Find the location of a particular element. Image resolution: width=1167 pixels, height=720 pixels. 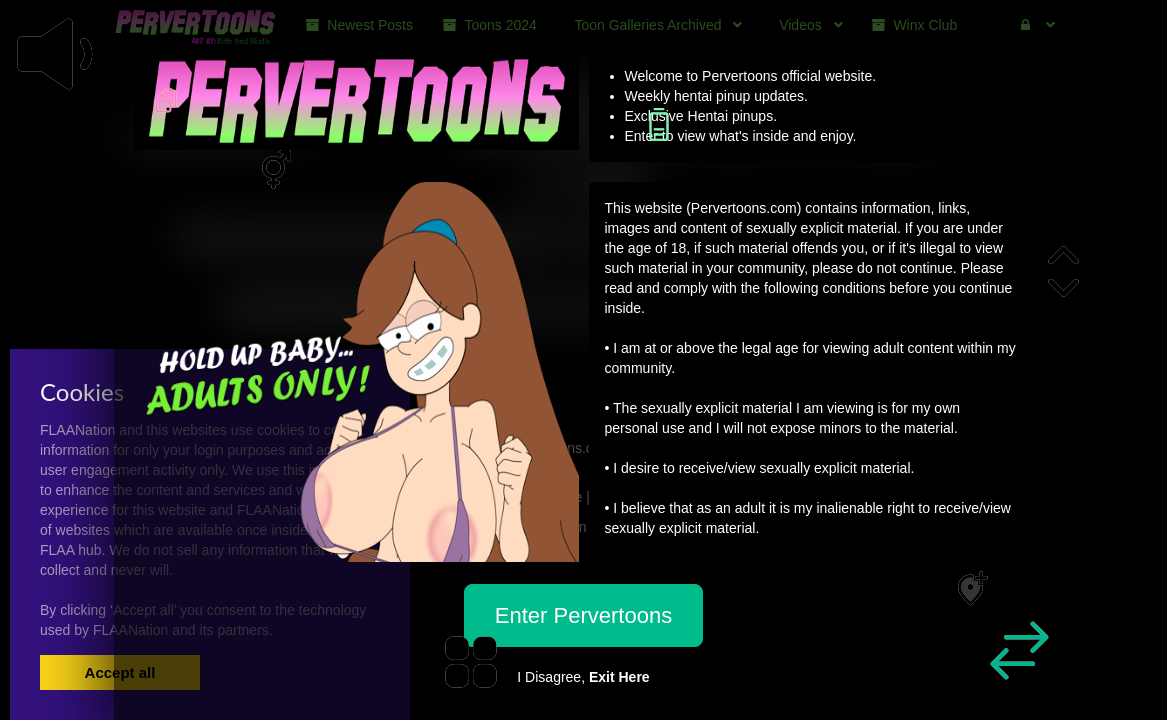

expand or collapse a dropdown menu is located at coordinates (1063, 271).